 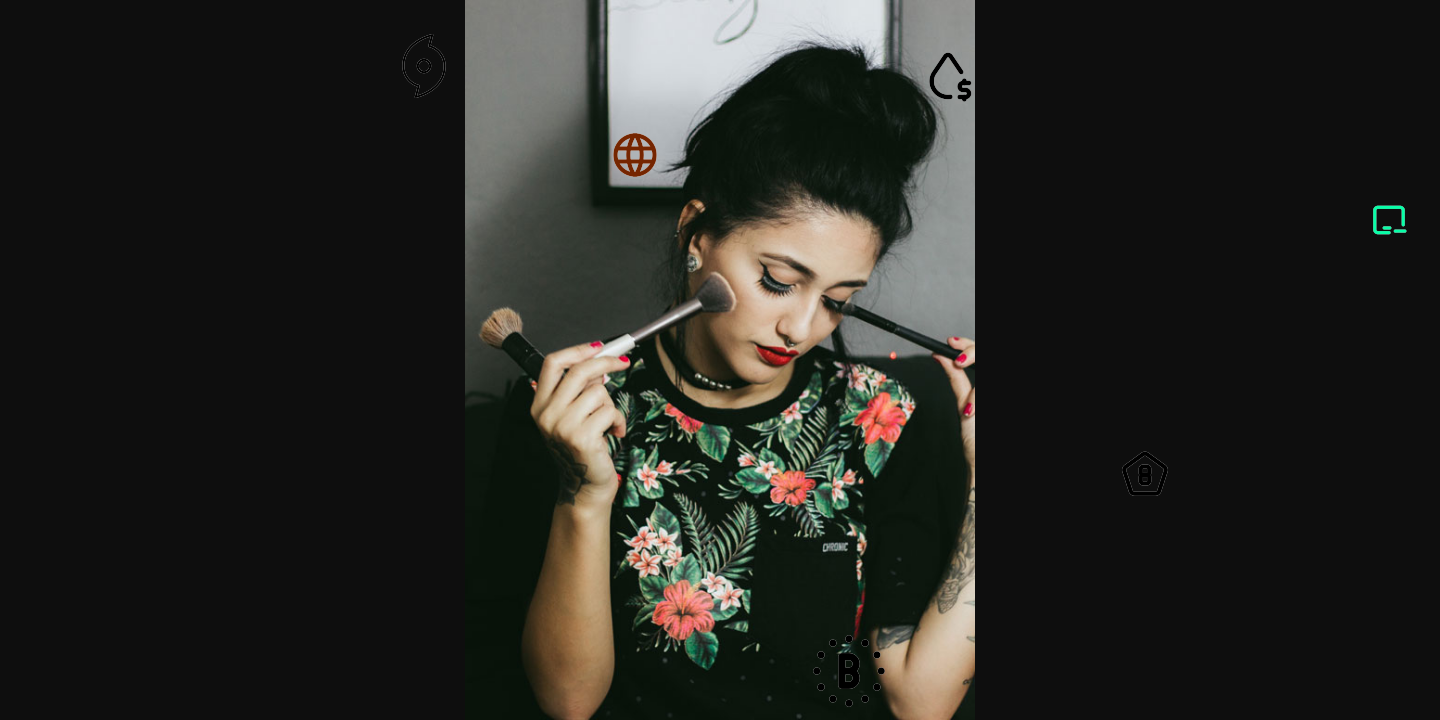 What do you see at coordinates (424, 66) in the screenshot?
I see `indicates hurricane or tropical storm warning` at bounding box center [424, 66].